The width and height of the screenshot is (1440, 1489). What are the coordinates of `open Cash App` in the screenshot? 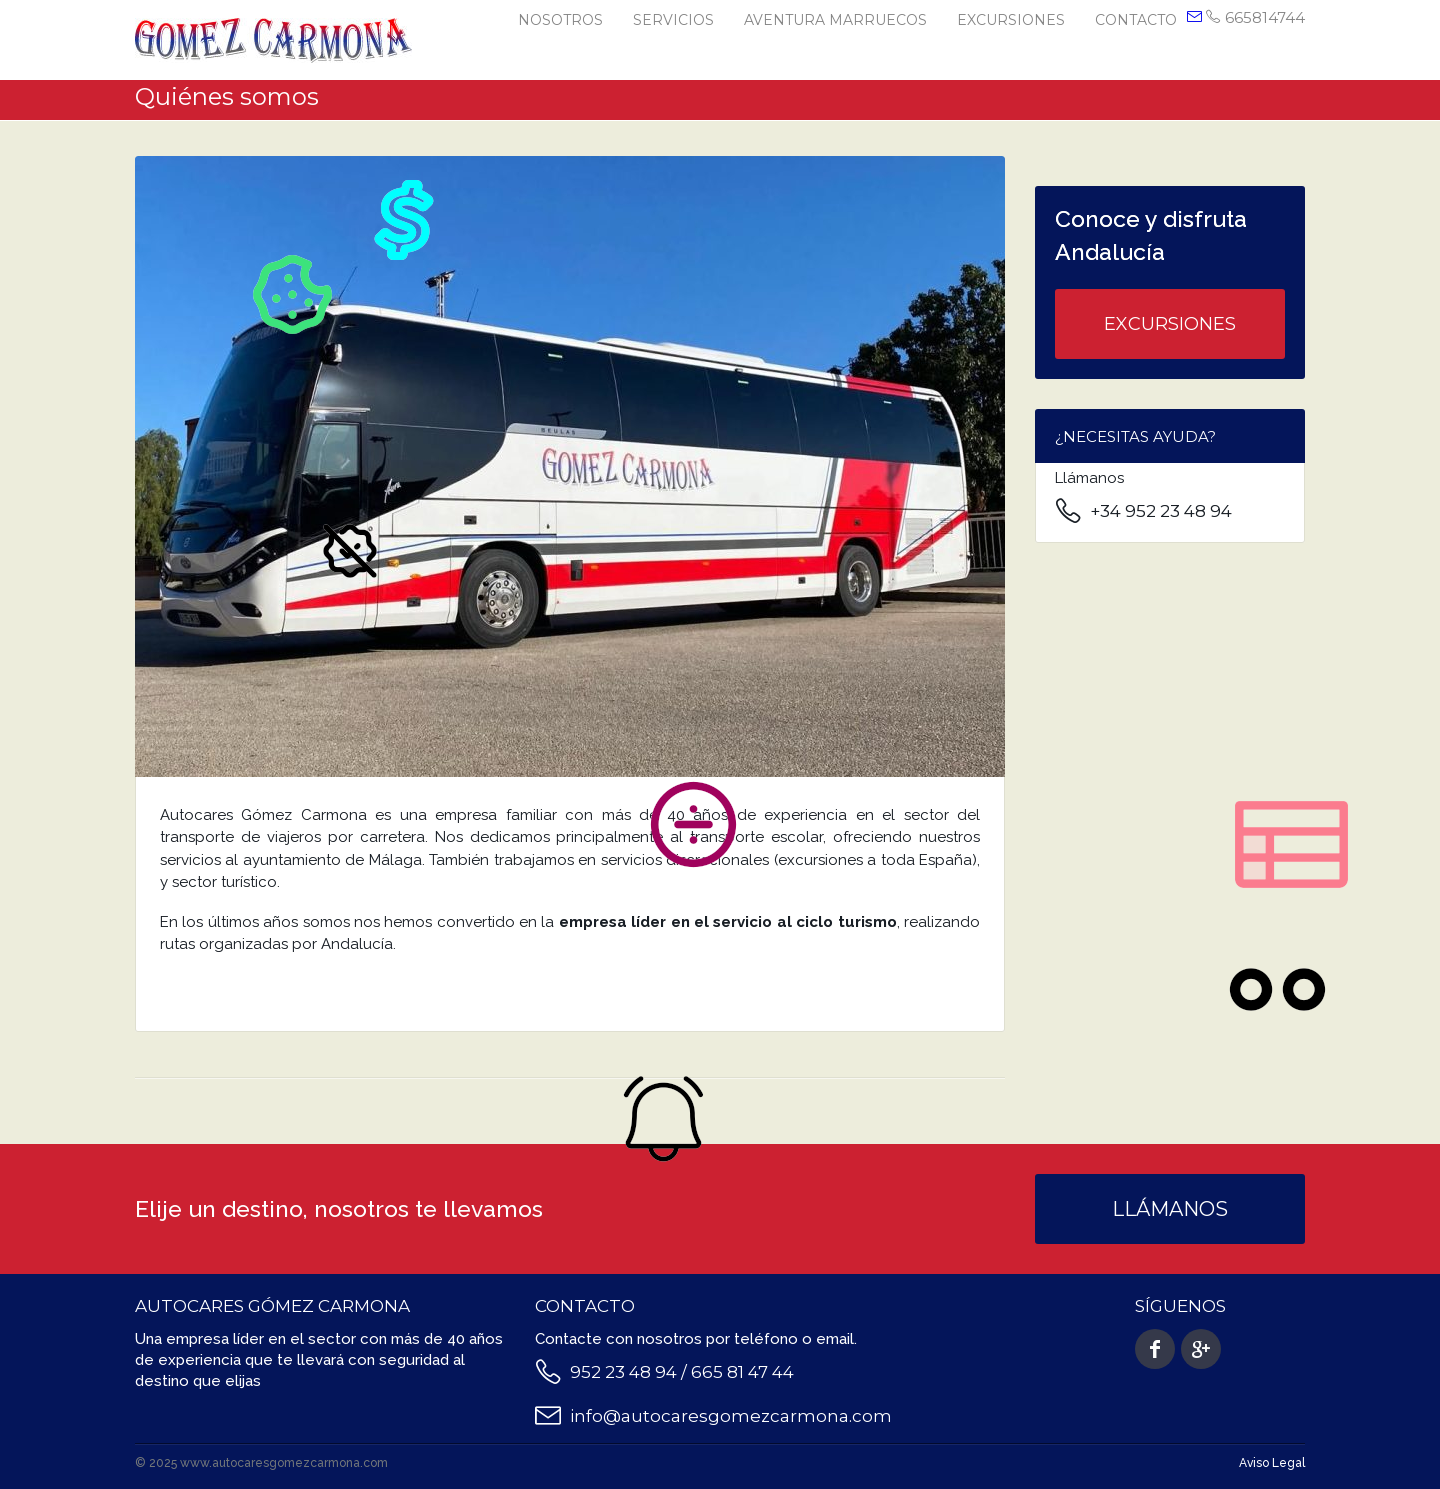 It's located at (404, 220).